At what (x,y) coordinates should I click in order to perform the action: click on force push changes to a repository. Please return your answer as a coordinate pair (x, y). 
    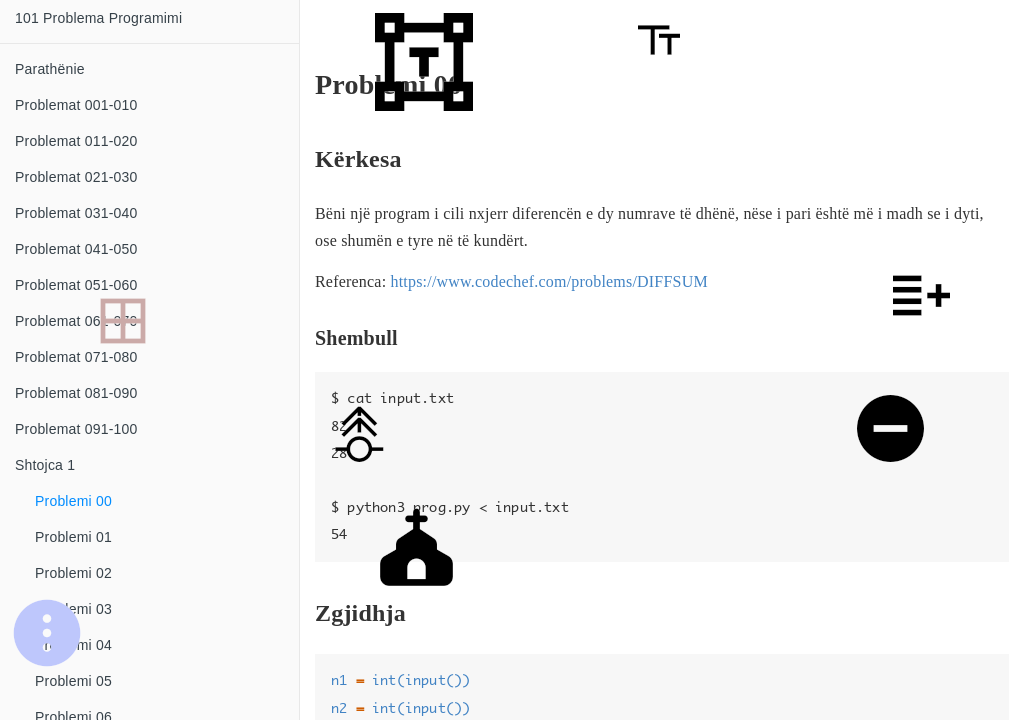
    Looking at the image, I should click on (357, 432).